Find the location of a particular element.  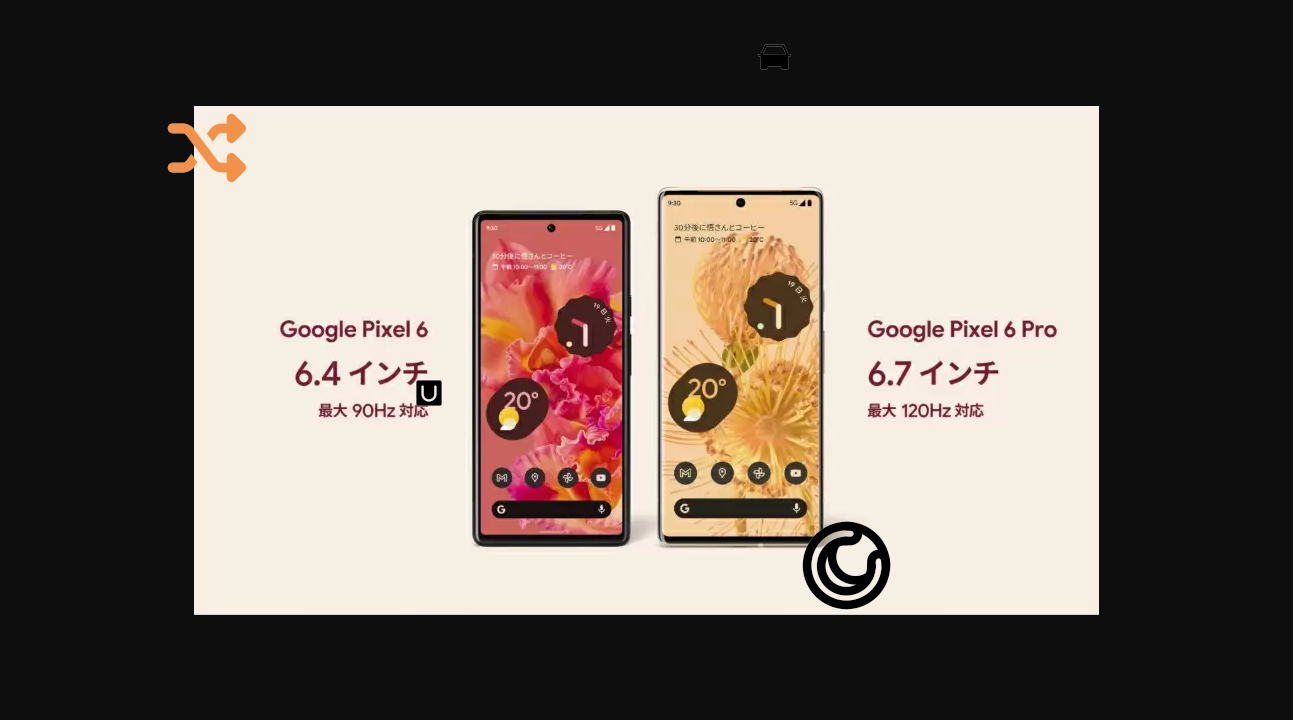

perform a union operation on selected shapes is located at coordinates (429, 393).